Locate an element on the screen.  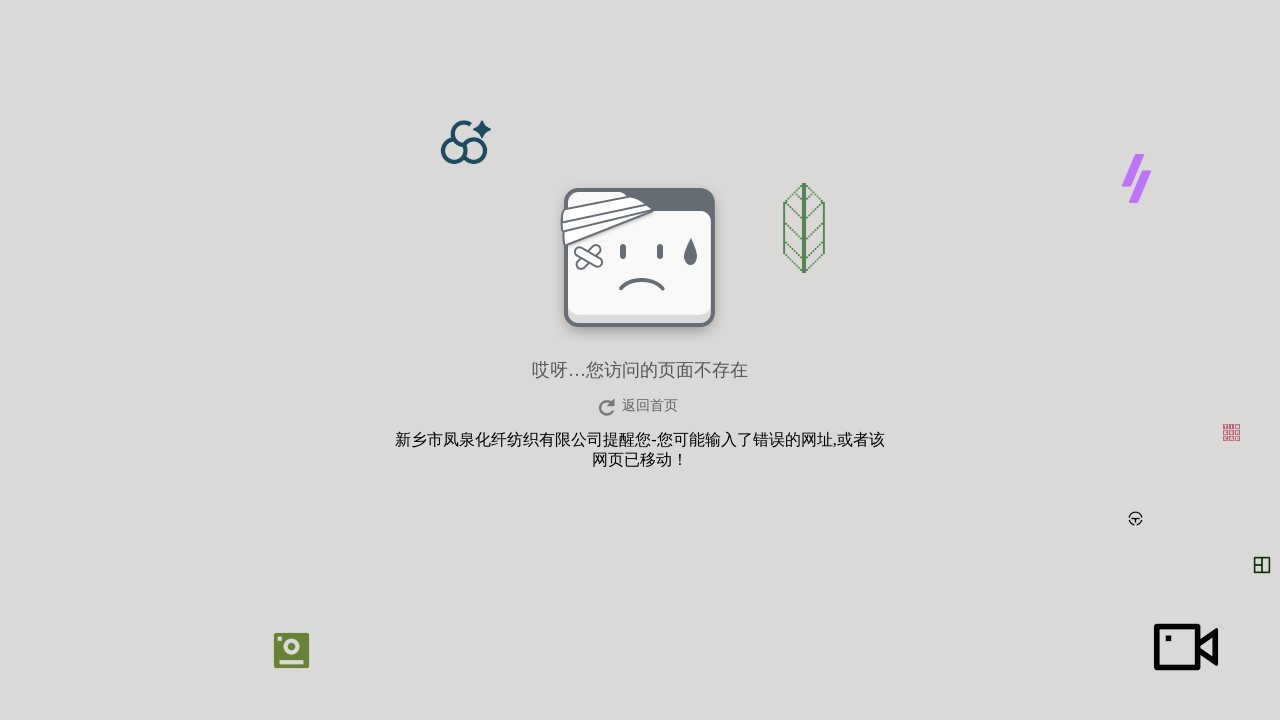
apply AI-powered color filters to an image is located at coordinates (464, 145).